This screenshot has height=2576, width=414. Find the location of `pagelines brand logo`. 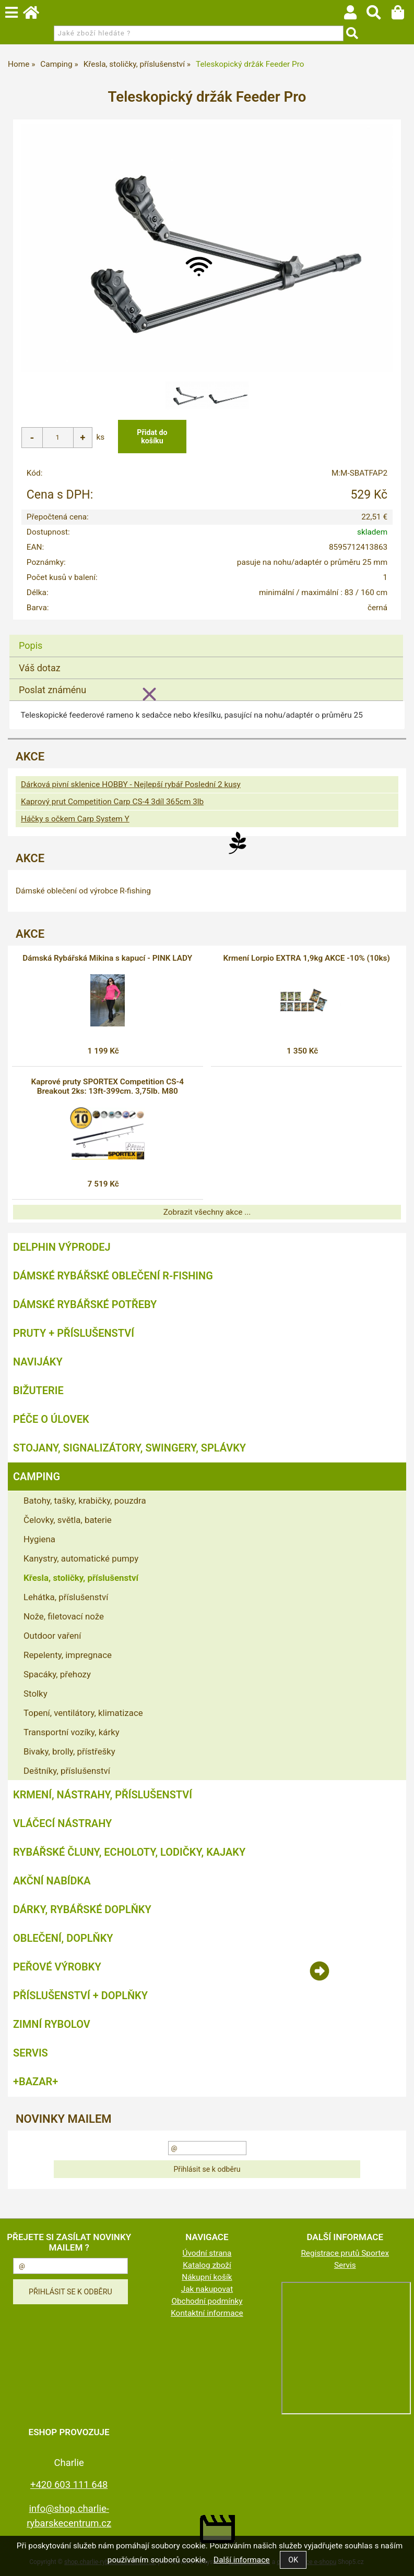

pagelines brand logo is located at coordinates (238, 843).